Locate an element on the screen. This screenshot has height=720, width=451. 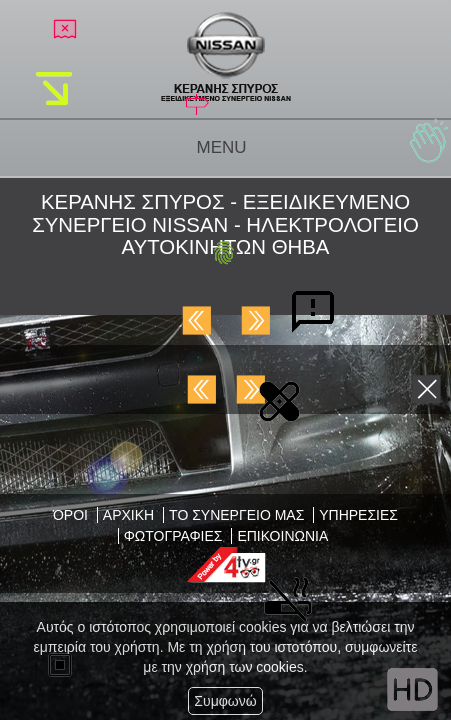
access directions or navigation options is located at coordinates (196, 104).